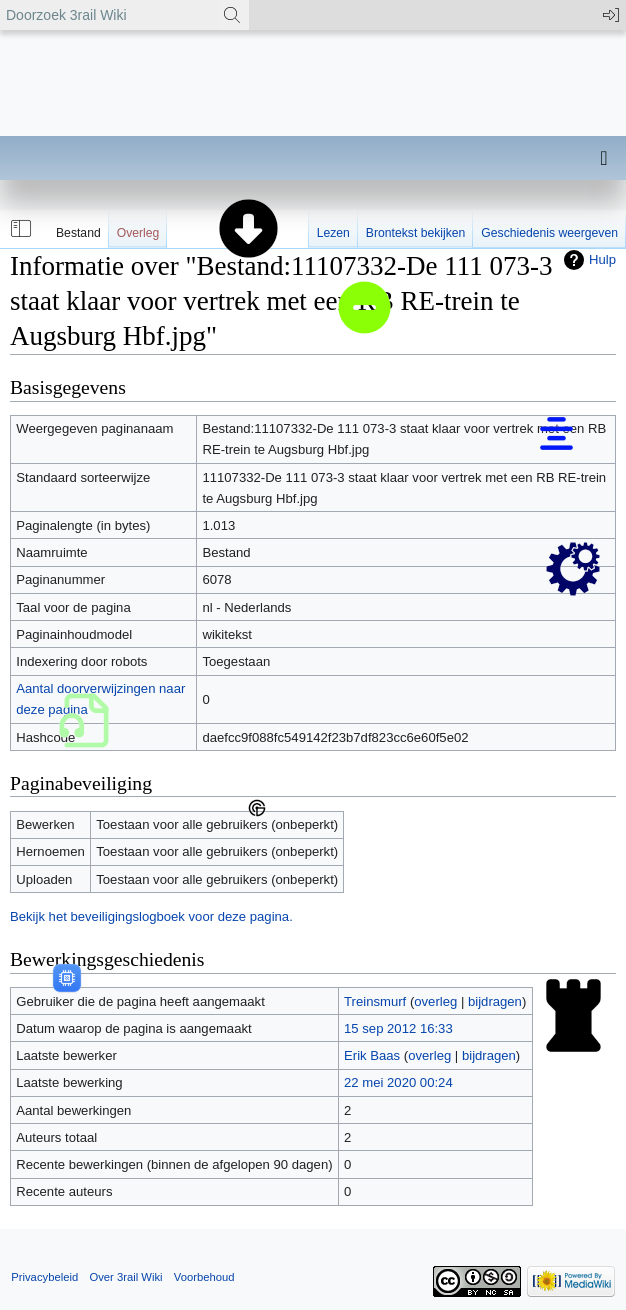  Describe the element at coordinates (556, 433) in the screenshot. I see `center align text` at that location.